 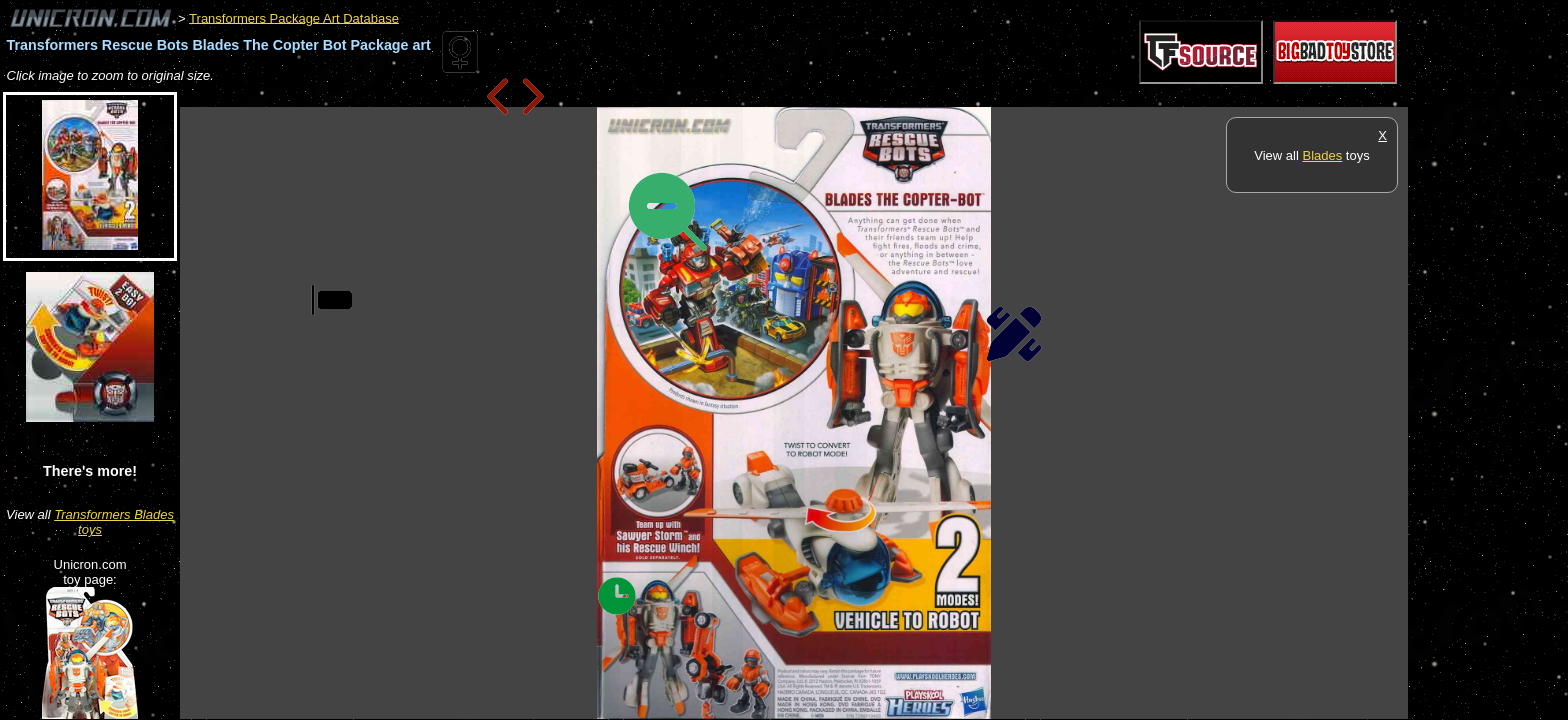 What do you see at coordinates (668, 212) in the screenshot?
I see `zoom out of the current view` at bounding box center [668, 212].